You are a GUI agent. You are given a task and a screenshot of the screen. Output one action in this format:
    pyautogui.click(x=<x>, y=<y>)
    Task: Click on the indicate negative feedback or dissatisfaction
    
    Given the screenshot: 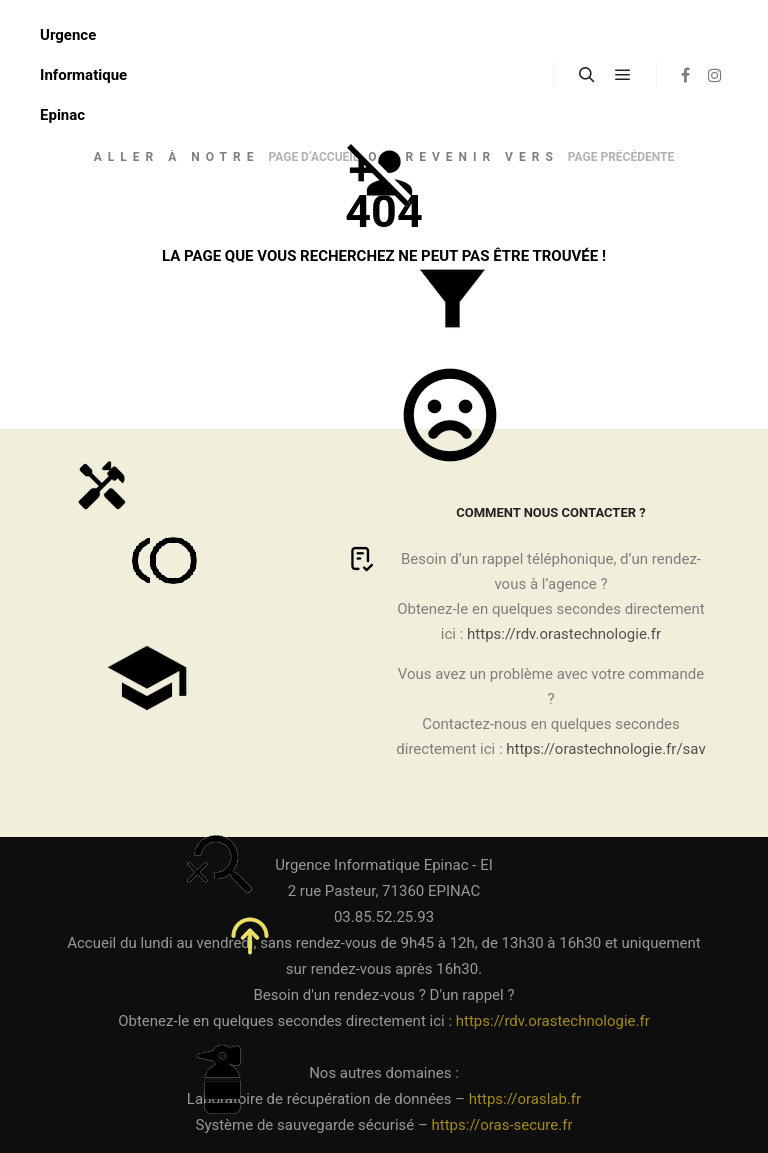 What is the action you would take?
    pyautogui.click(x=450, y=415)
    